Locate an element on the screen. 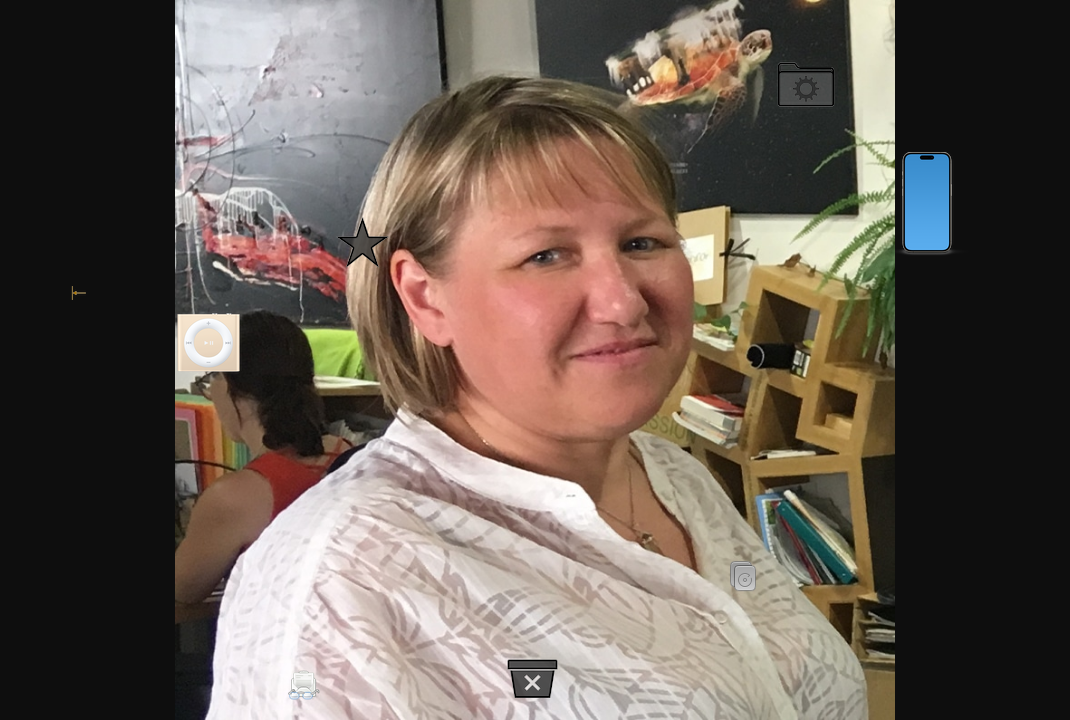 The height and width of the screenshot is (720, 1070). iPod shuffle device in gold color is located at coordinates (208, 342).